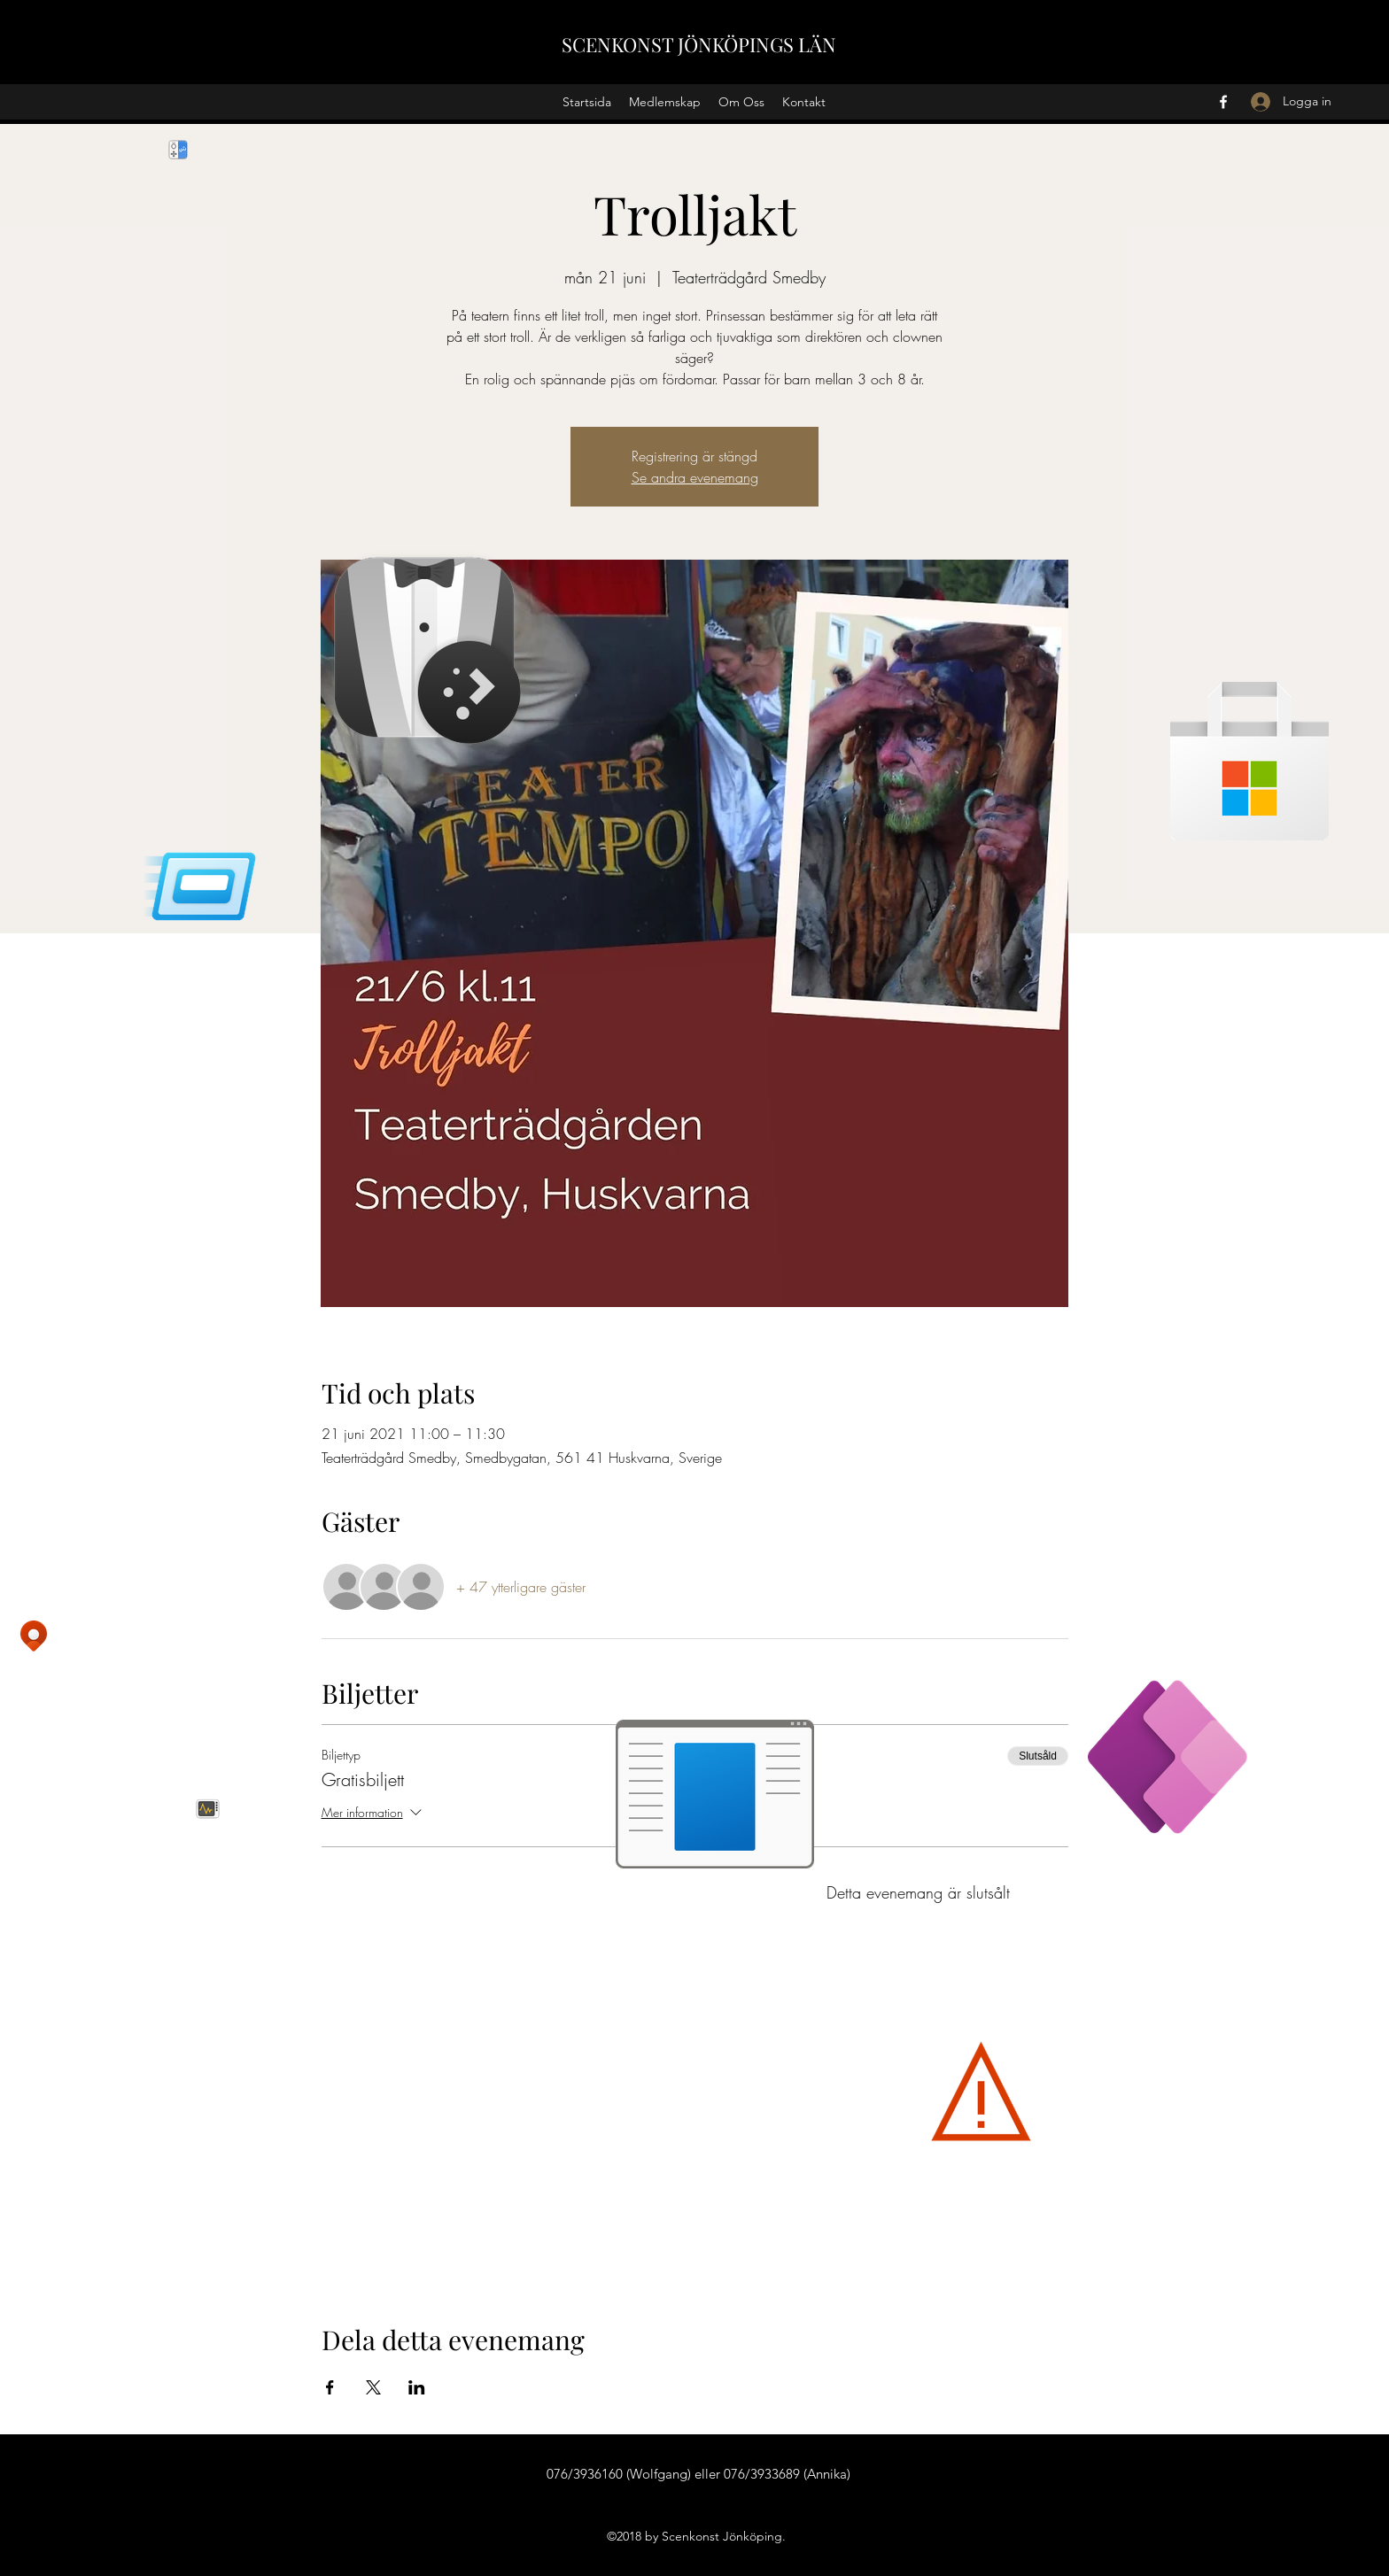  I want to click on indicates a sync warning or issue with OneDrive, so click(981, 2091).